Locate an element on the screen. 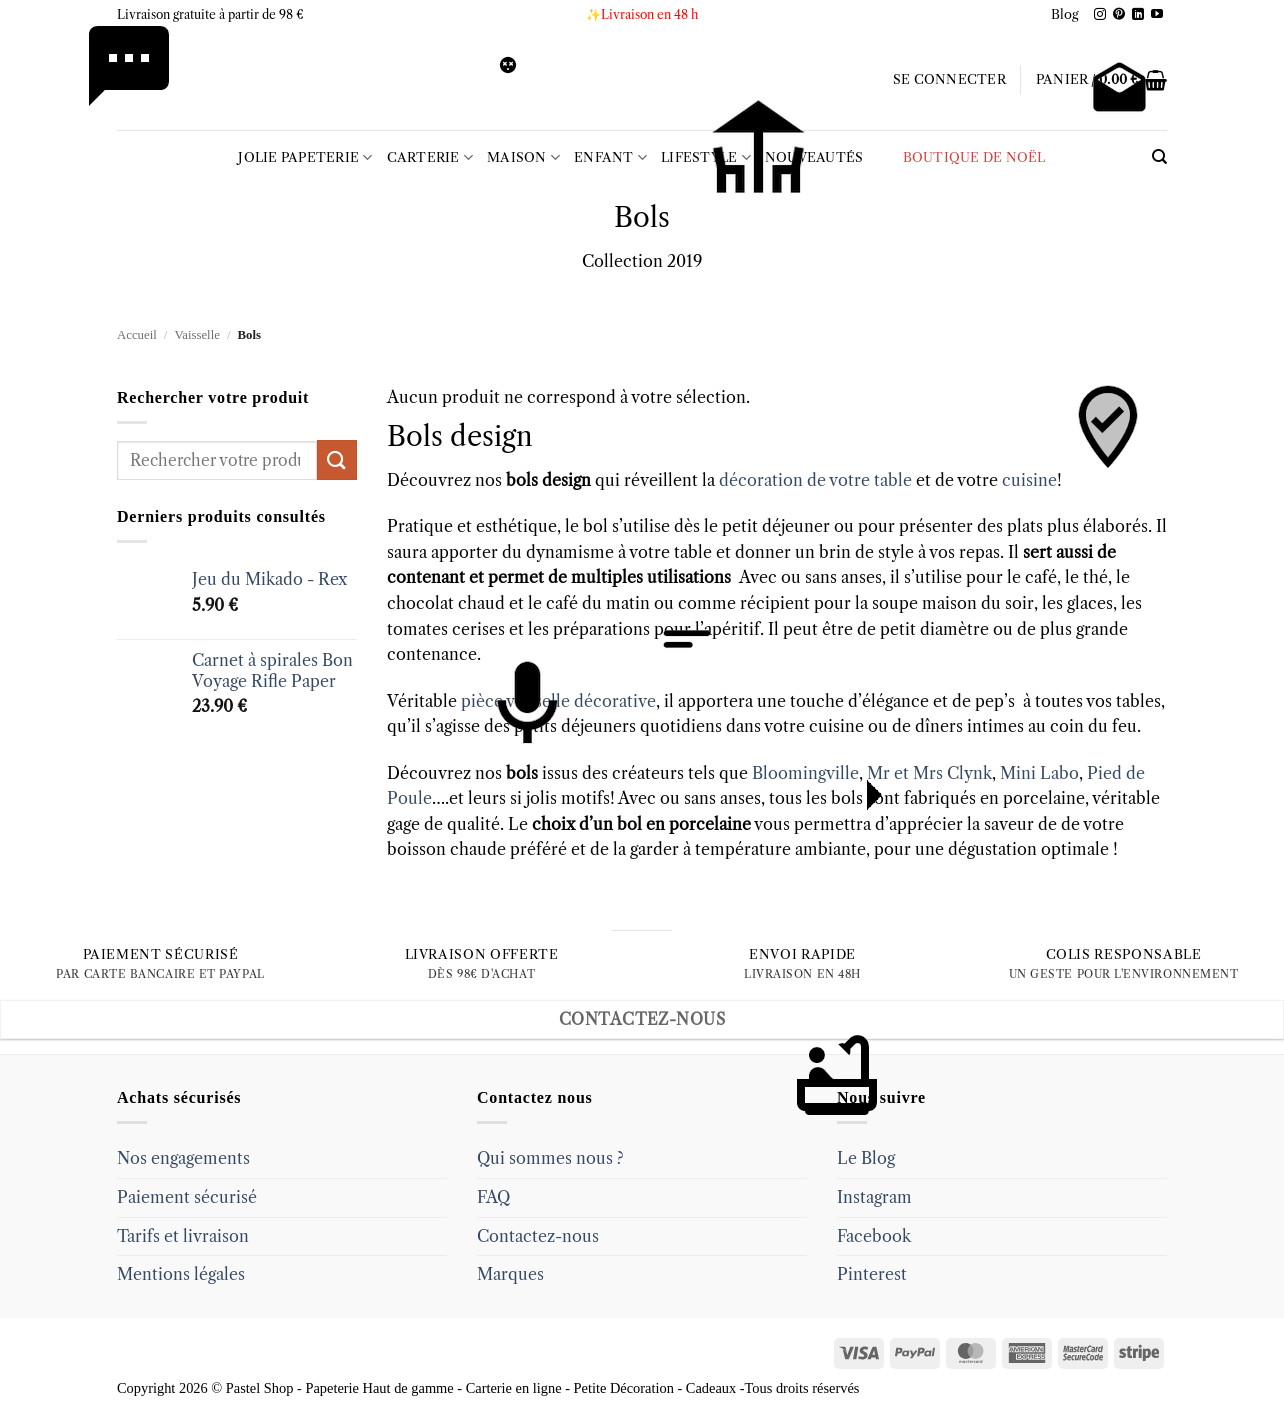  indicates a short text input field is located at coordinates (687, 639).